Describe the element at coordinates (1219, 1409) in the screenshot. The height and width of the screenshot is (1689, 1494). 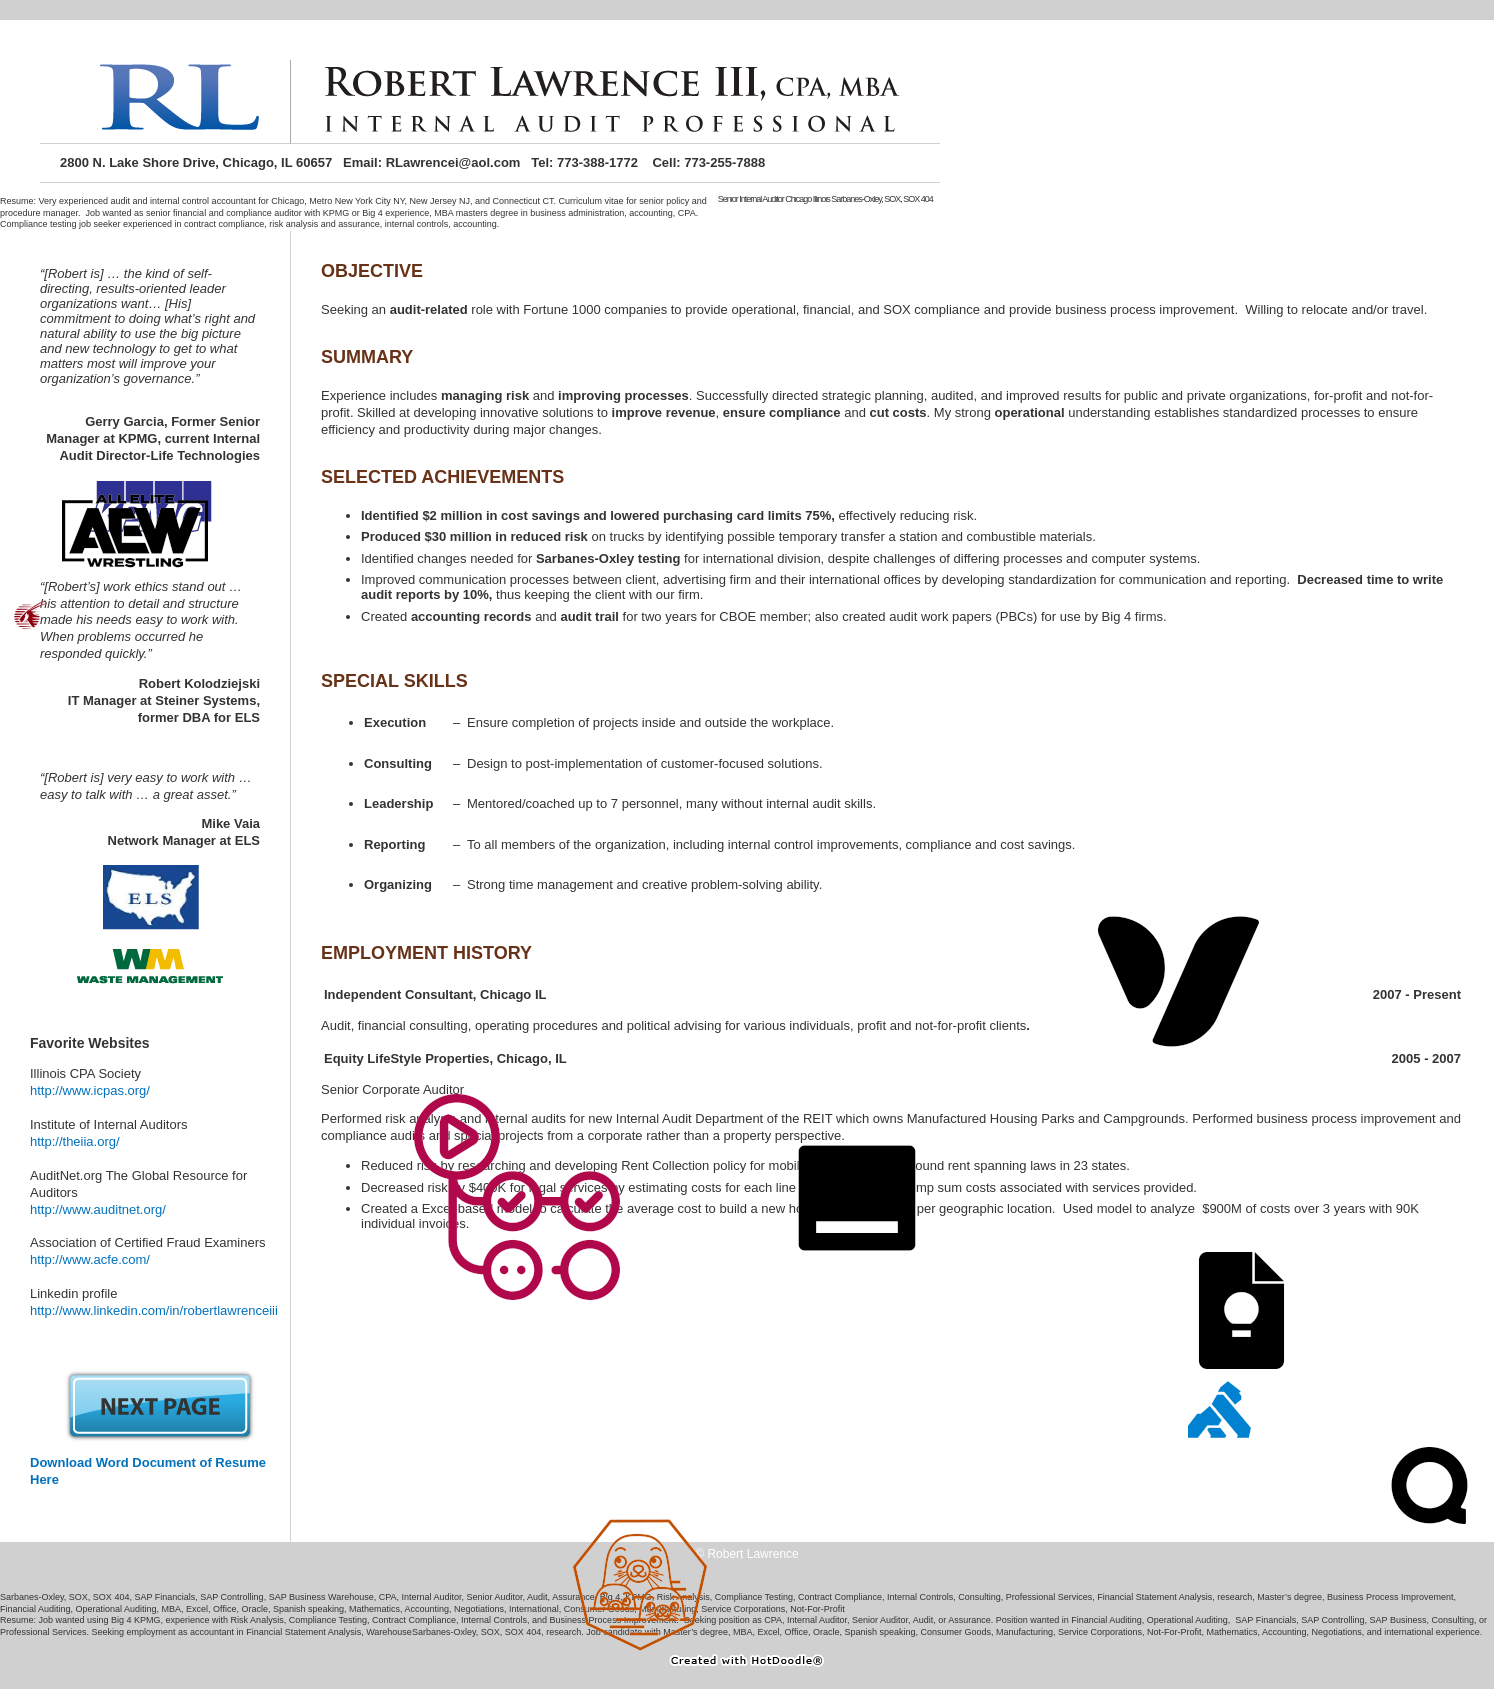
I see `Kong API gateway logo` at that location.